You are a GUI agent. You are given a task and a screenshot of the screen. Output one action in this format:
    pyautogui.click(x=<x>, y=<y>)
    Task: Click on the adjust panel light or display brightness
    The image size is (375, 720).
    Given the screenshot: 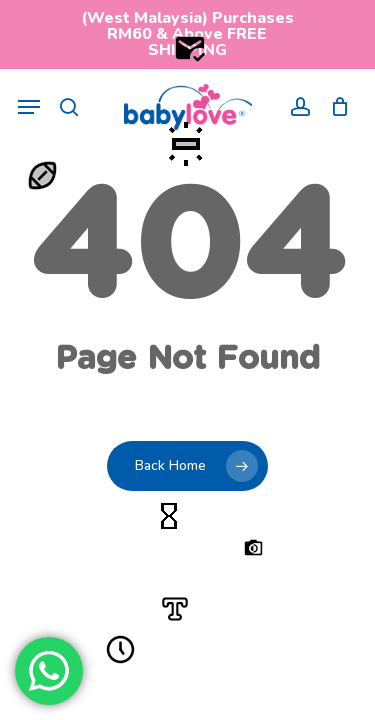 What is the action you would take?
    pyautogui.click(x=186, y=144)
    